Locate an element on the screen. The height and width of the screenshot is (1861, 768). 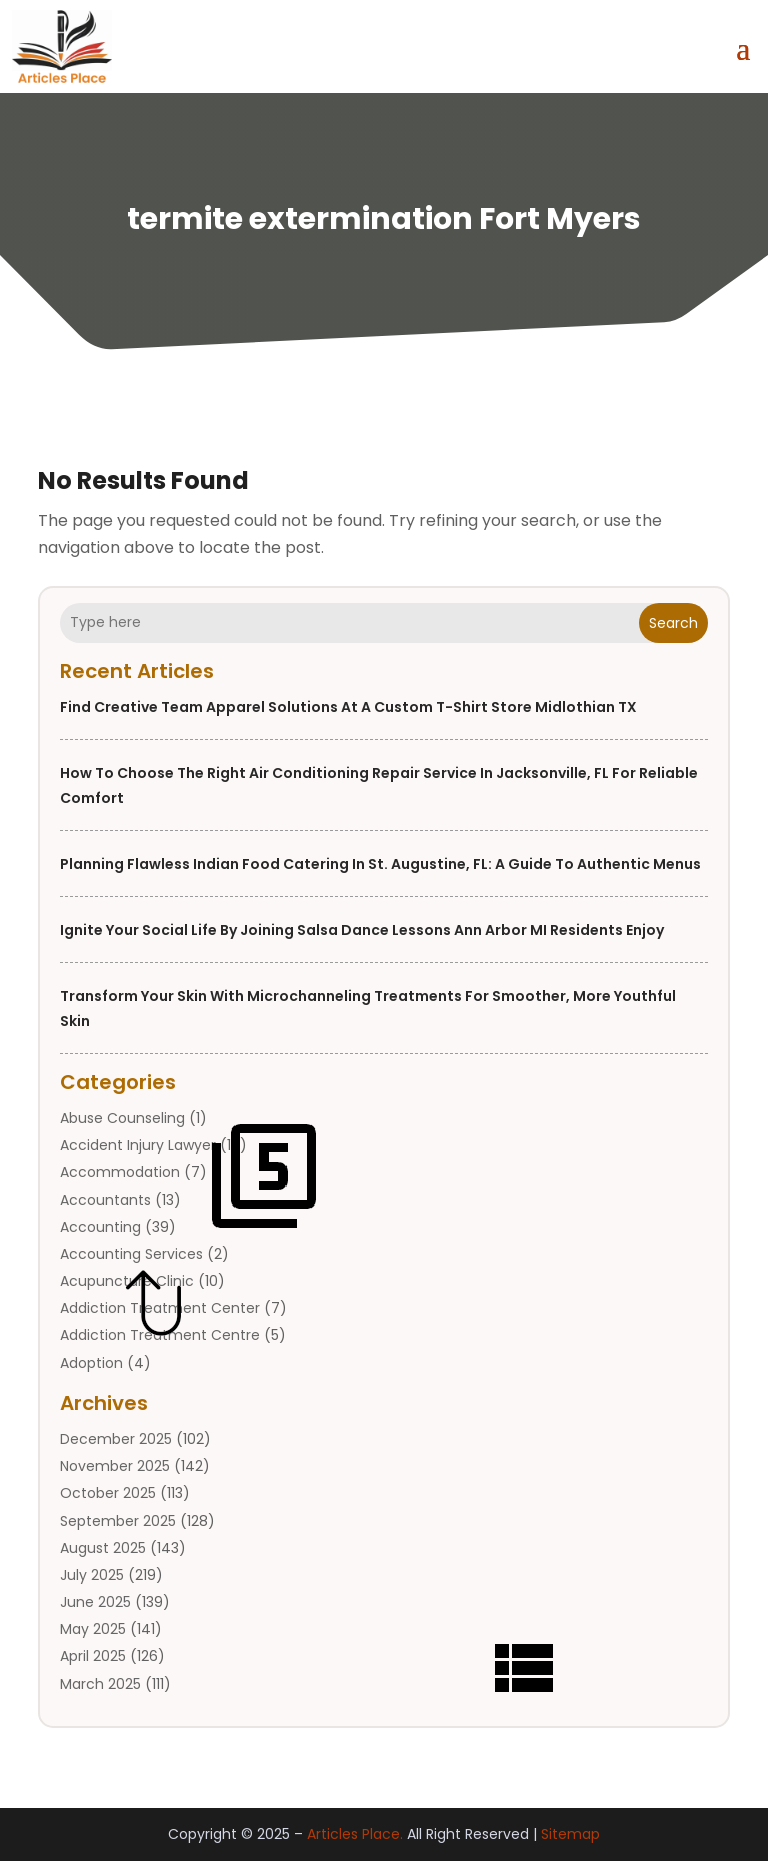
undo or go back to previous state is located at coordinates (156, 1303).